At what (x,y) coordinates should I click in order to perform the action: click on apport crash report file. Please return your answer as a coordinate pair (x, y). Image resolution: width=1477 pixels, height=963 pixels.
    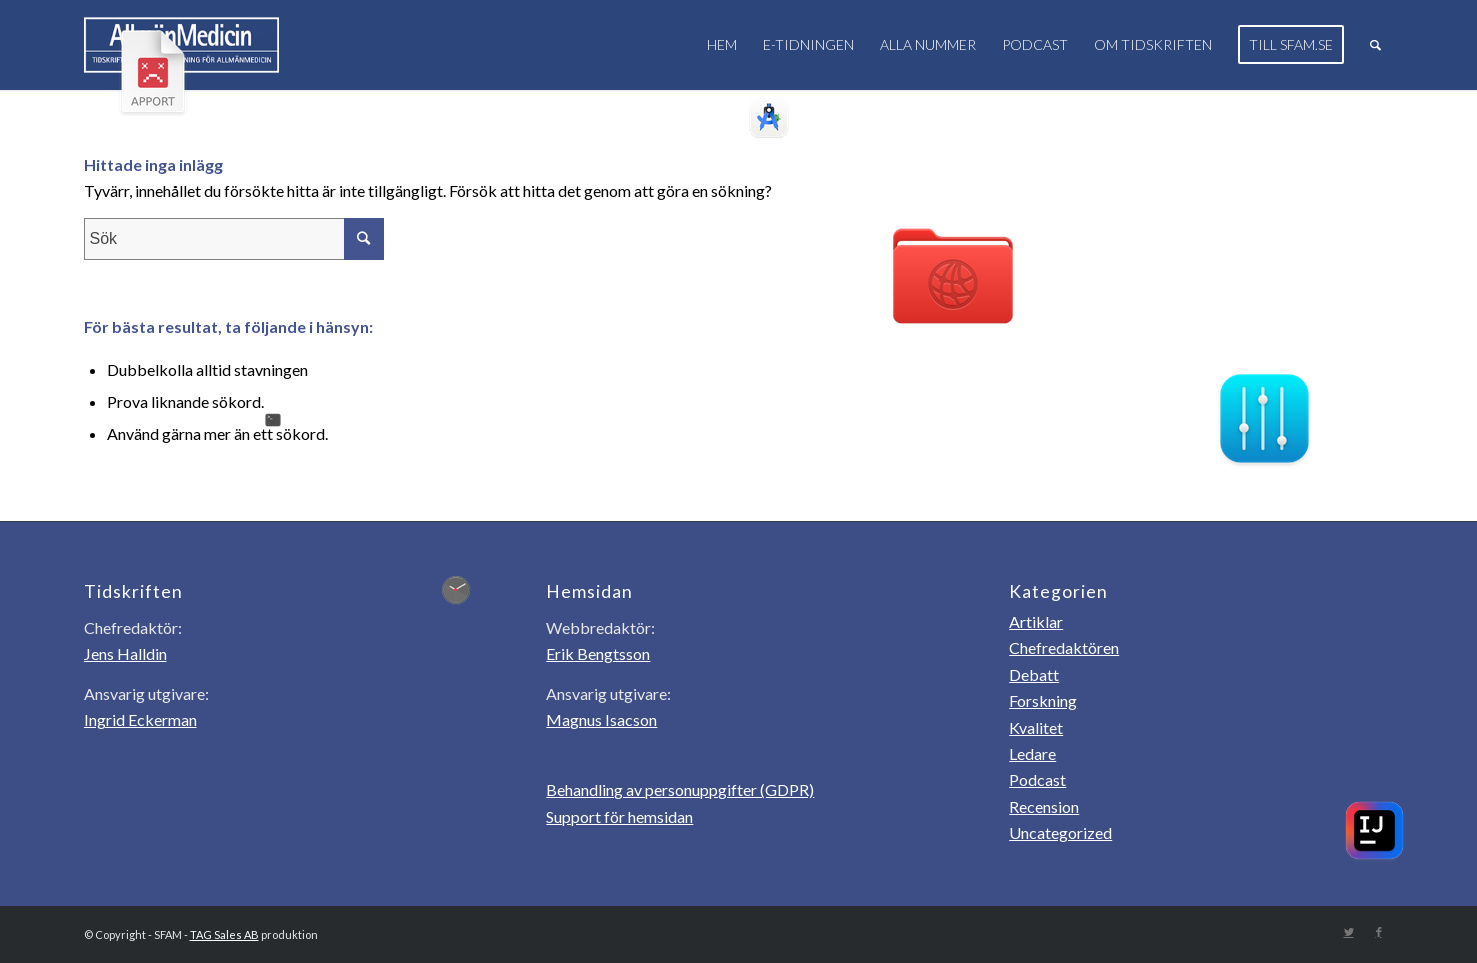
    Looking at the image, I should click on (153, 73).